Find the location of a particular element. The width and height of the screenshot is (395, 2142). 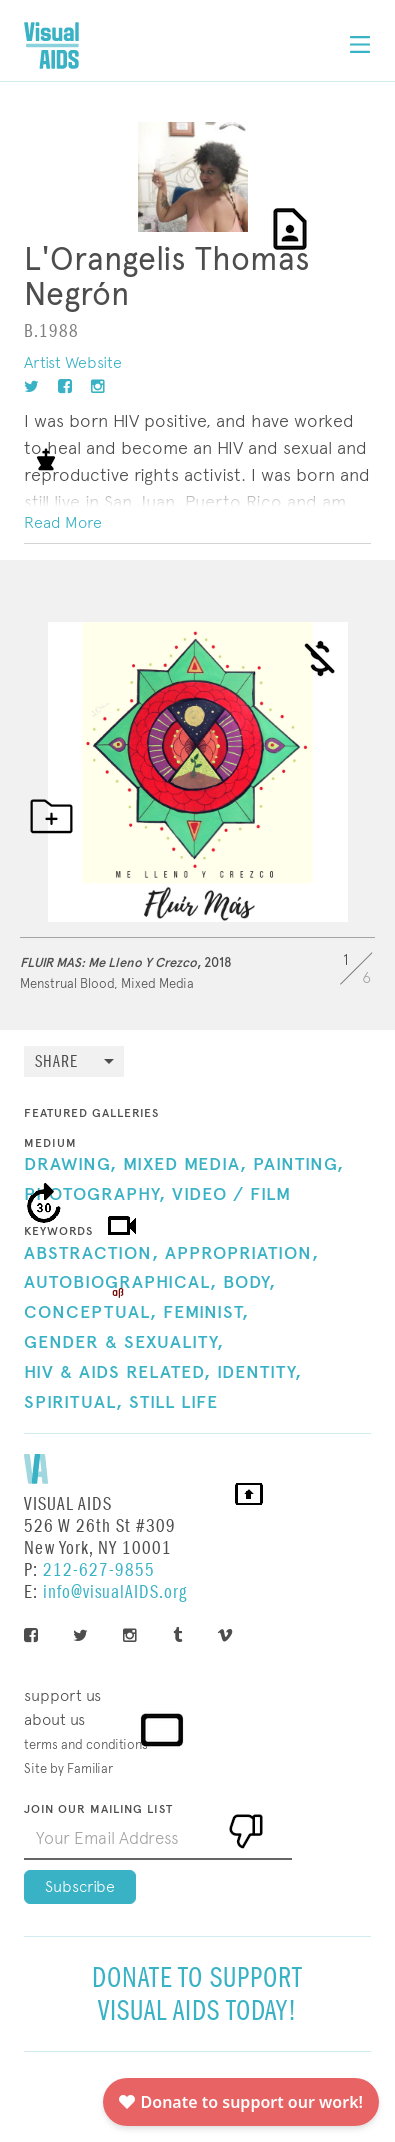

create a new folder is located at coordinates (51, 815).